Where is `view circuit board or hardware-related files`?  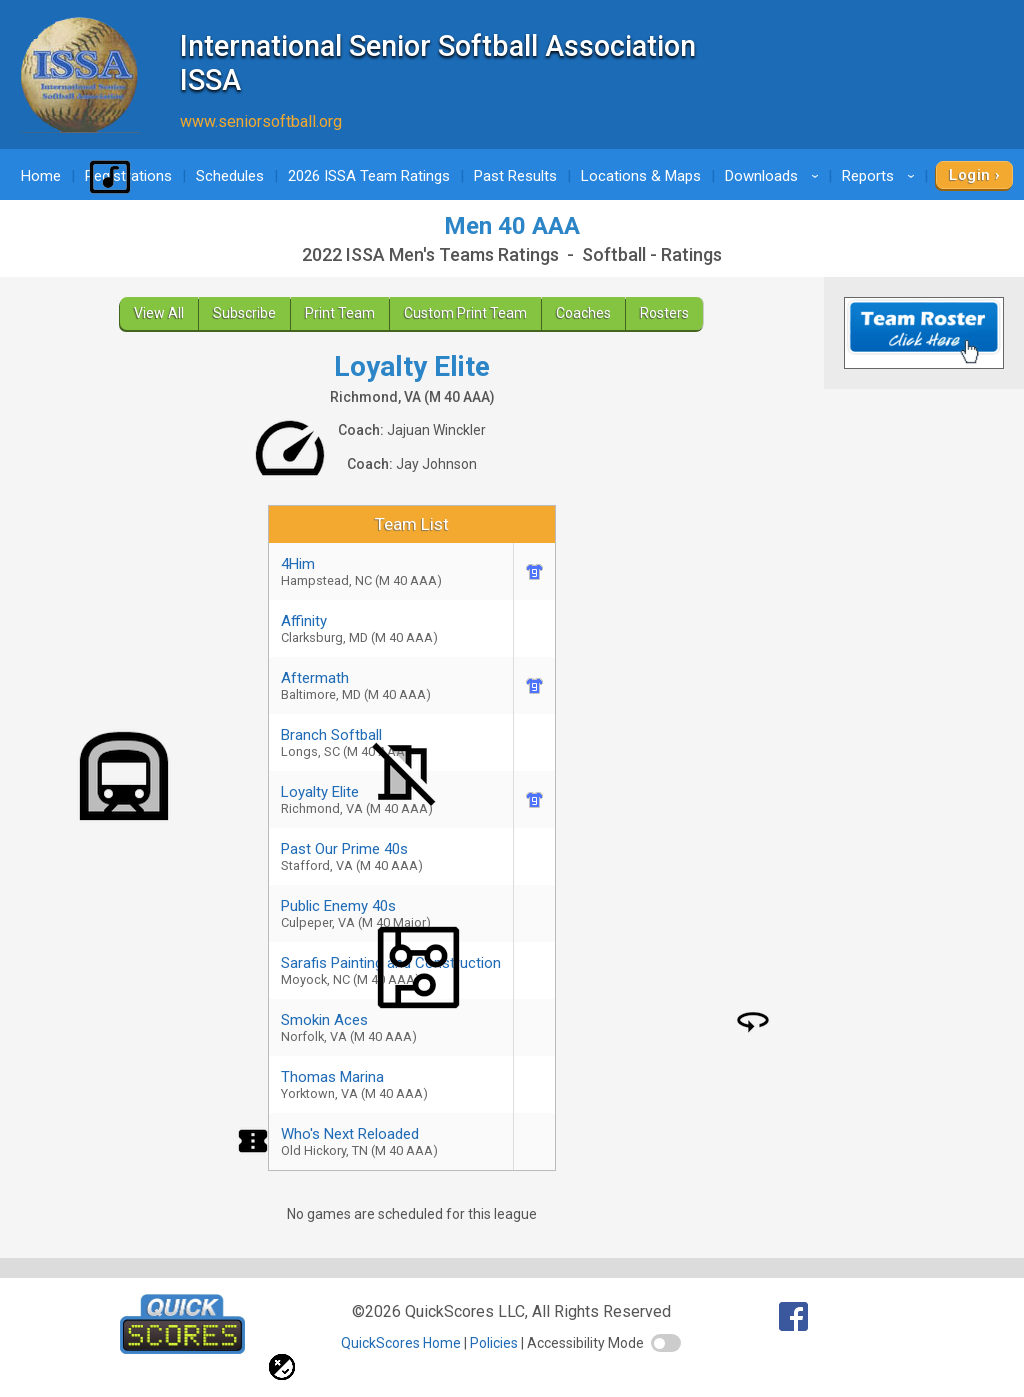
view circuit board or hardware-related files is located at coordinates (418, 967).